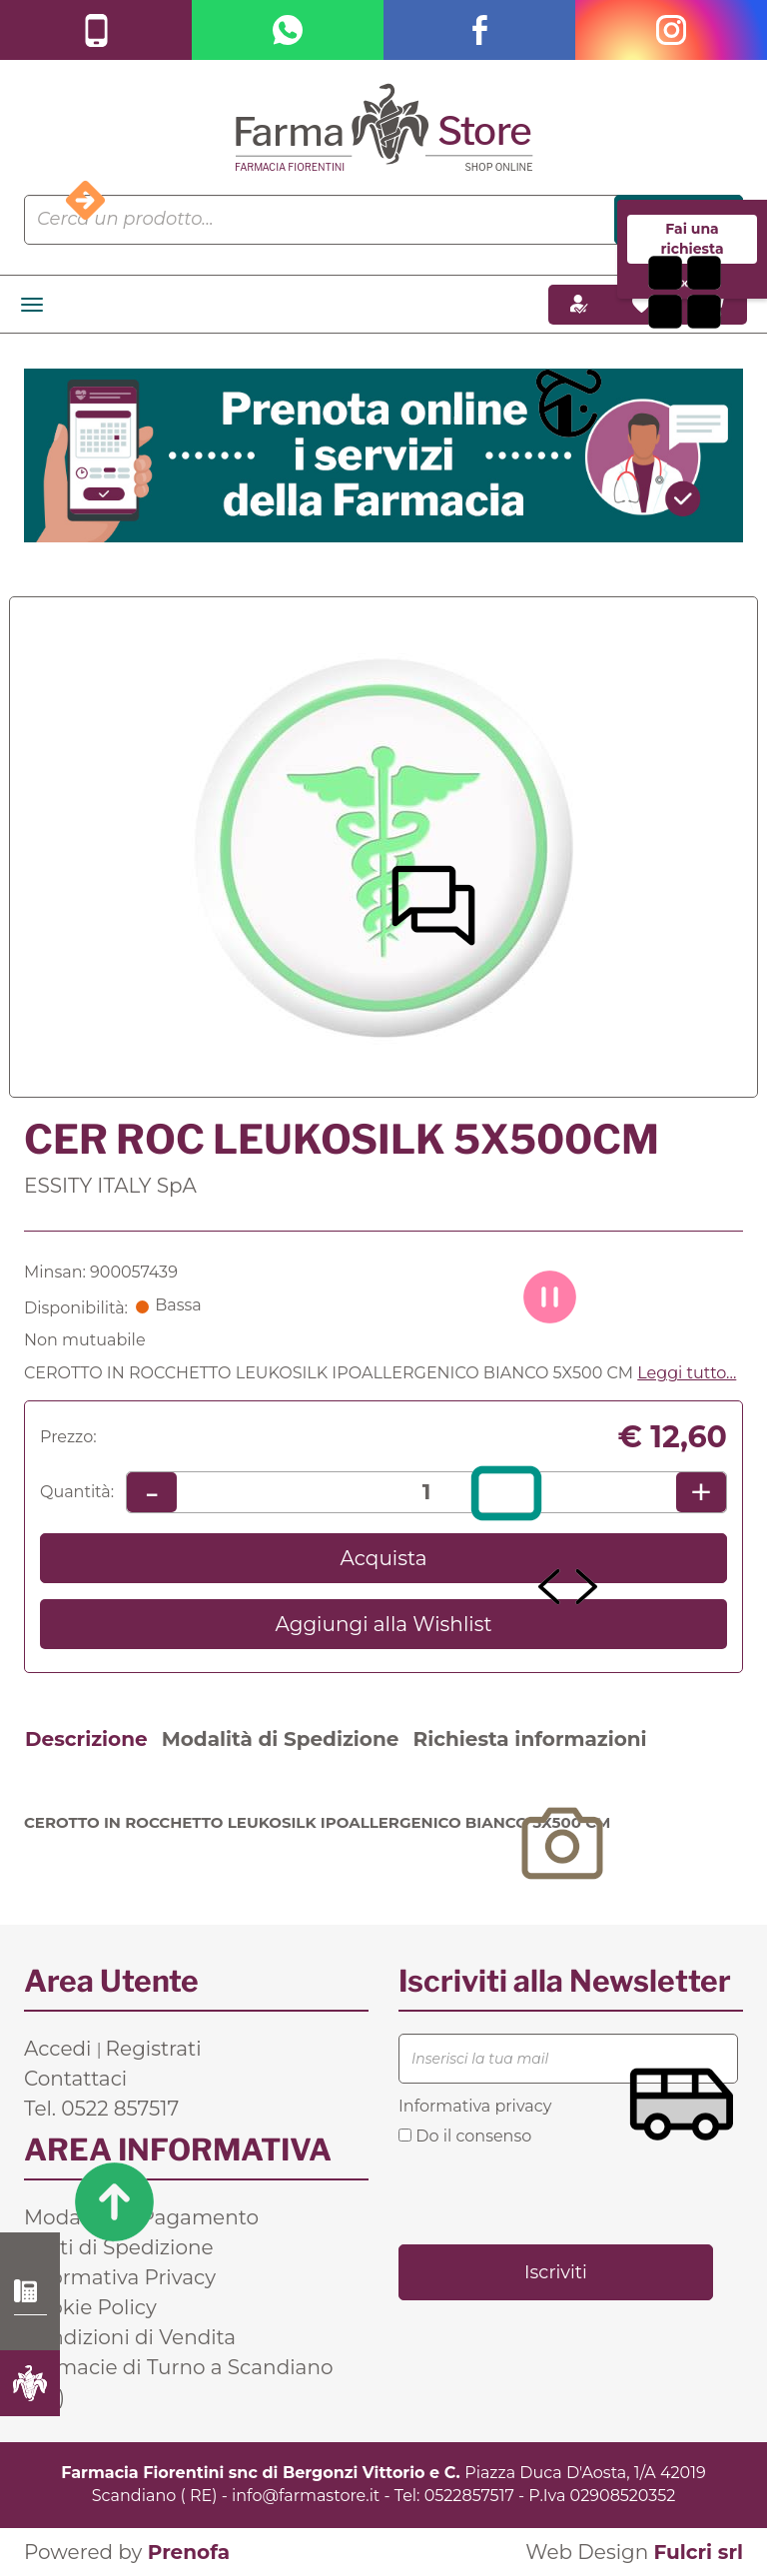 The width and height of the screenshot is (767, 2576). What do you see at coordinates (433, 904) in the screenshot?
I see `open your conversations` at bounding box center [433, 904].